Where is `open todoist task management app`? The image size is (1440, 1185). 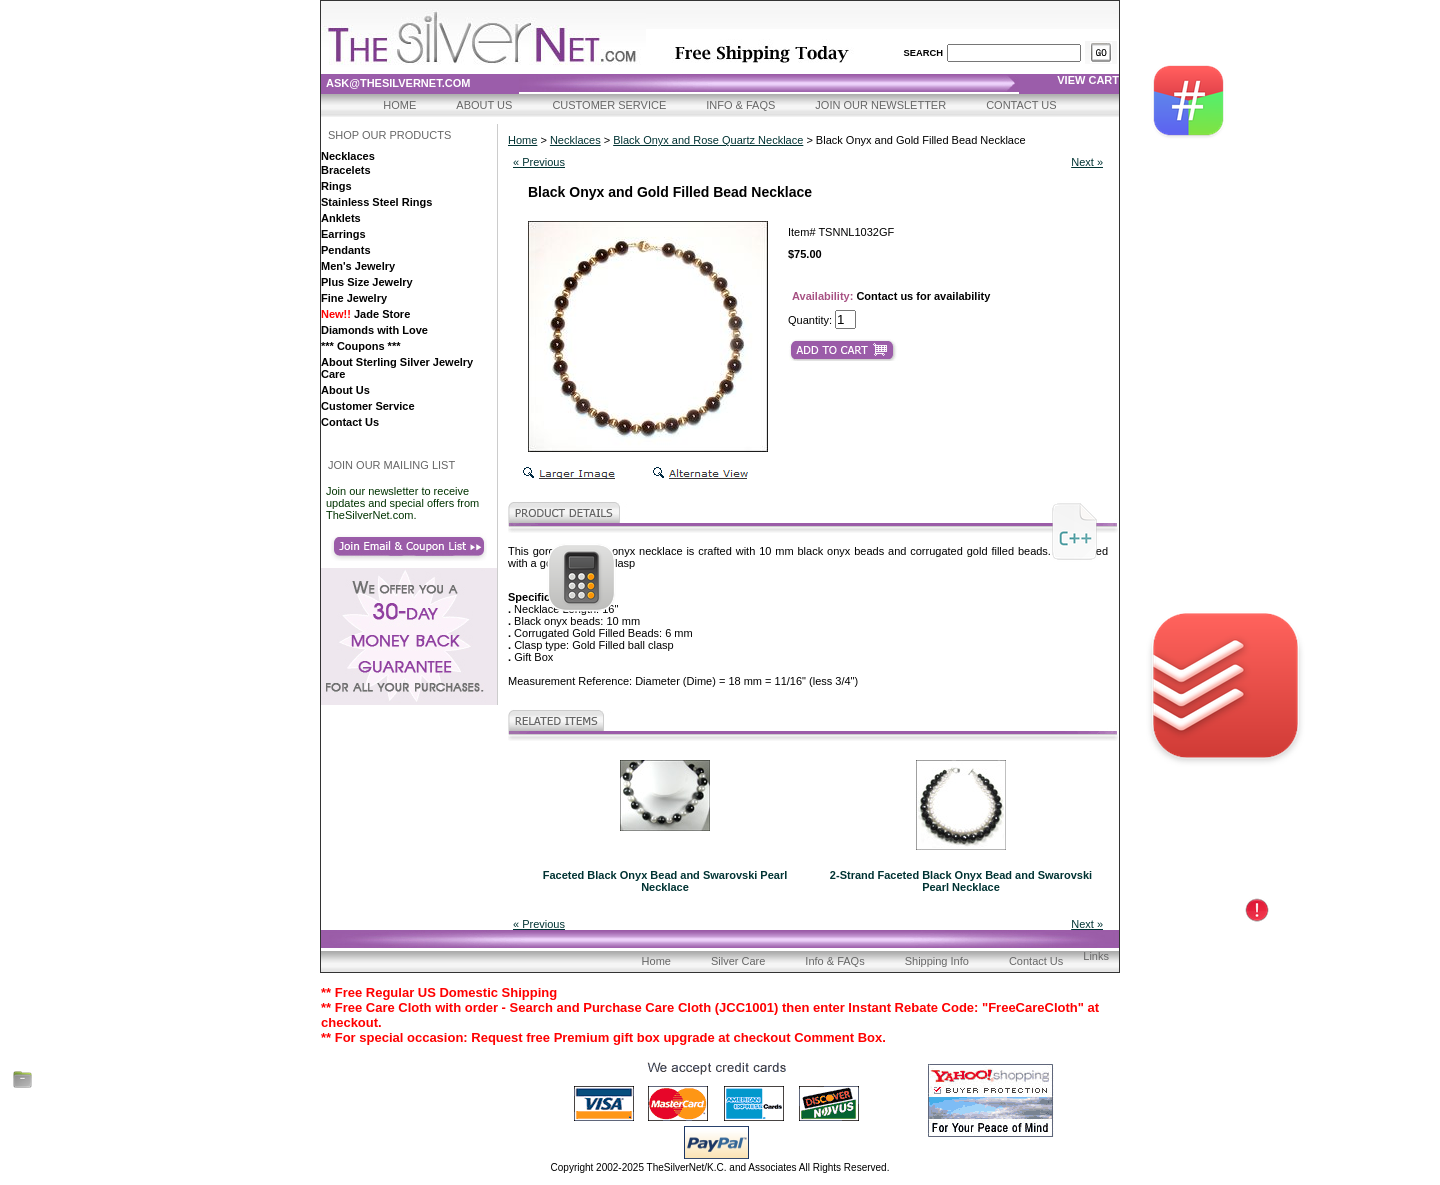 open todoist task management app is located at coordinates (1225, 685).